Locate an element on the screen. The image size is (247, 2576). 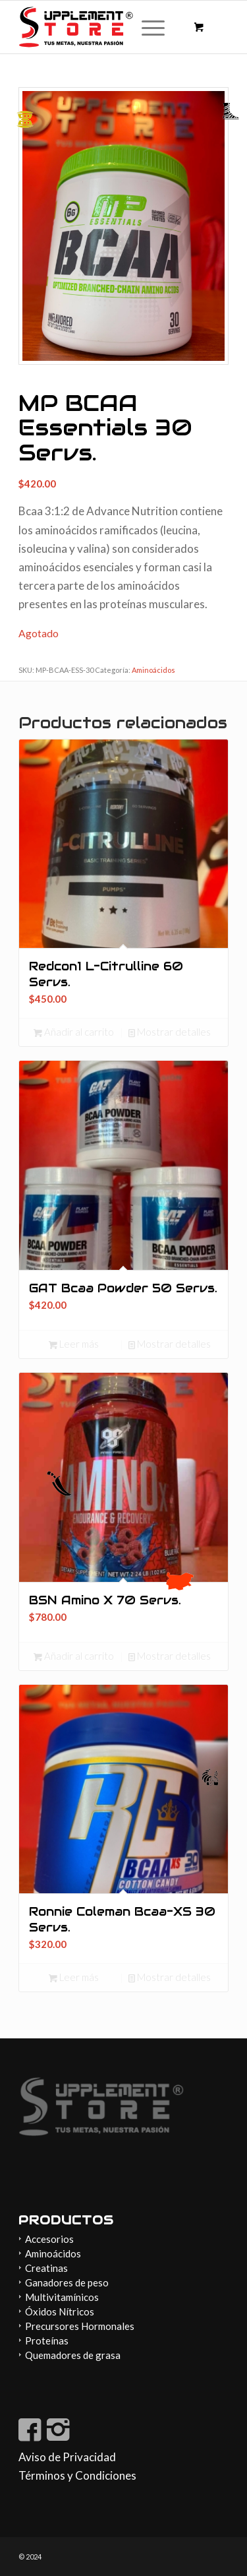
equip a dagger or knife weapon is located at coordinates (59, 1484).